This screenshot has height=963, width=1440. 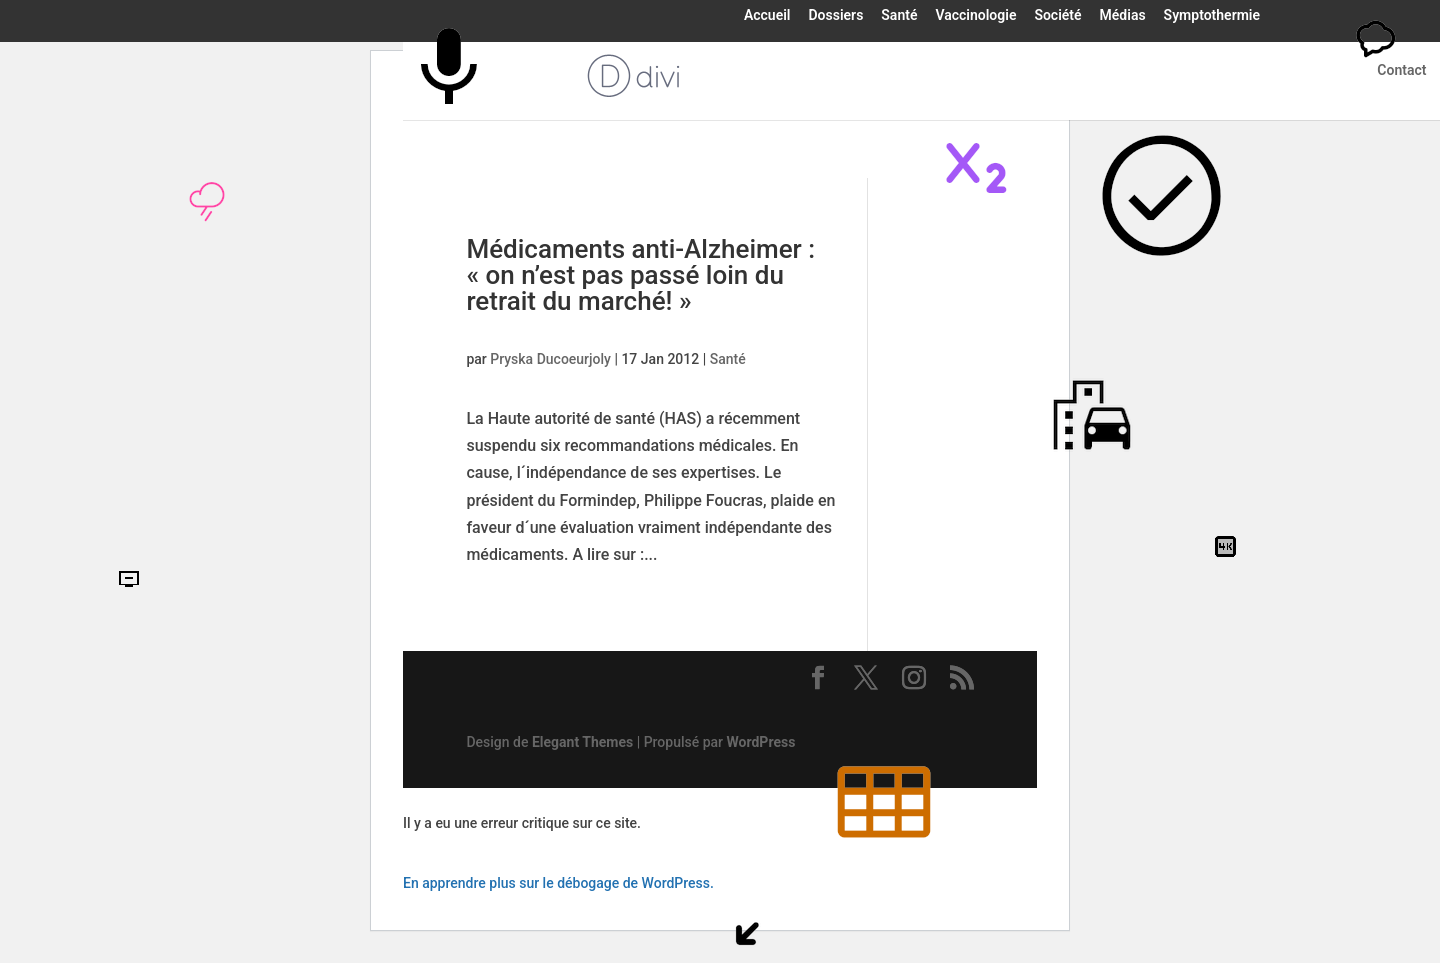 What do you see at coordinates (1092, 415) in the screenshot?
I see `access transportation or commute options` at bounding box center [1092, 415].